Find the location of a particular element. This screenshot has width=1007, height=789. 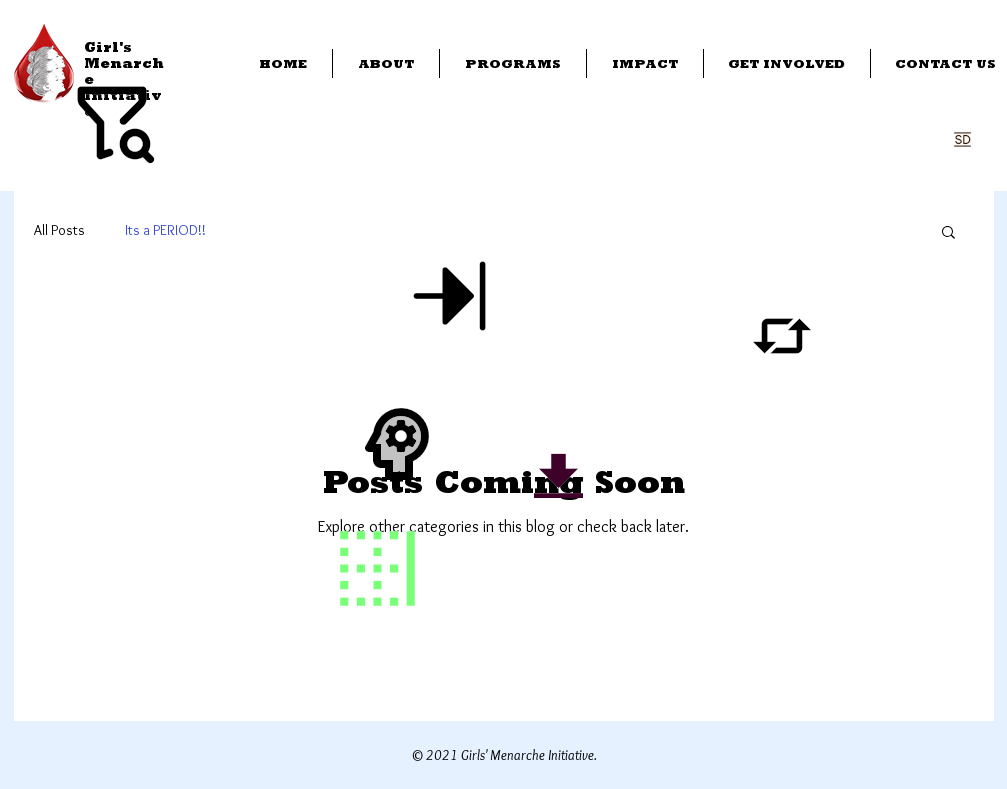

repost or share this content is located at coordinates (782, 336).